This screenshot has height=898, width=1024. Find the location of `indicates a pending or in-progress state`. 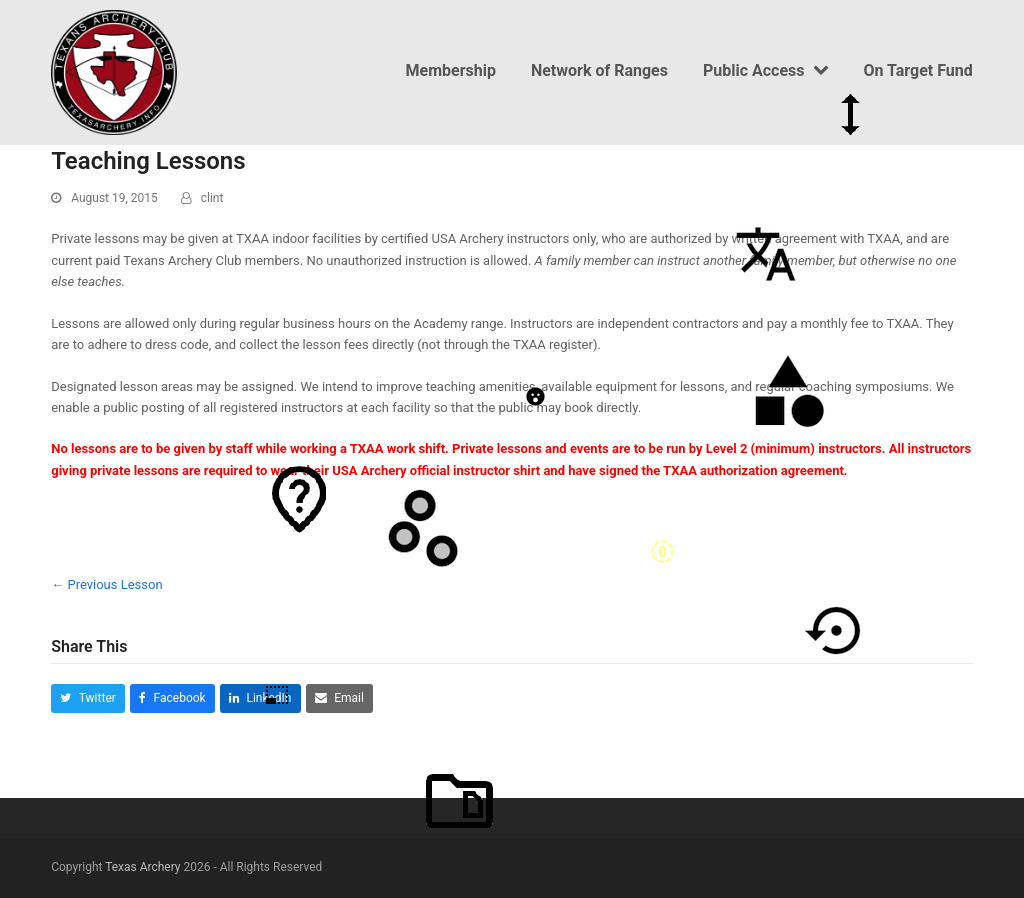

indicates a pending or in-progress state is located at coordinates (662, 551).